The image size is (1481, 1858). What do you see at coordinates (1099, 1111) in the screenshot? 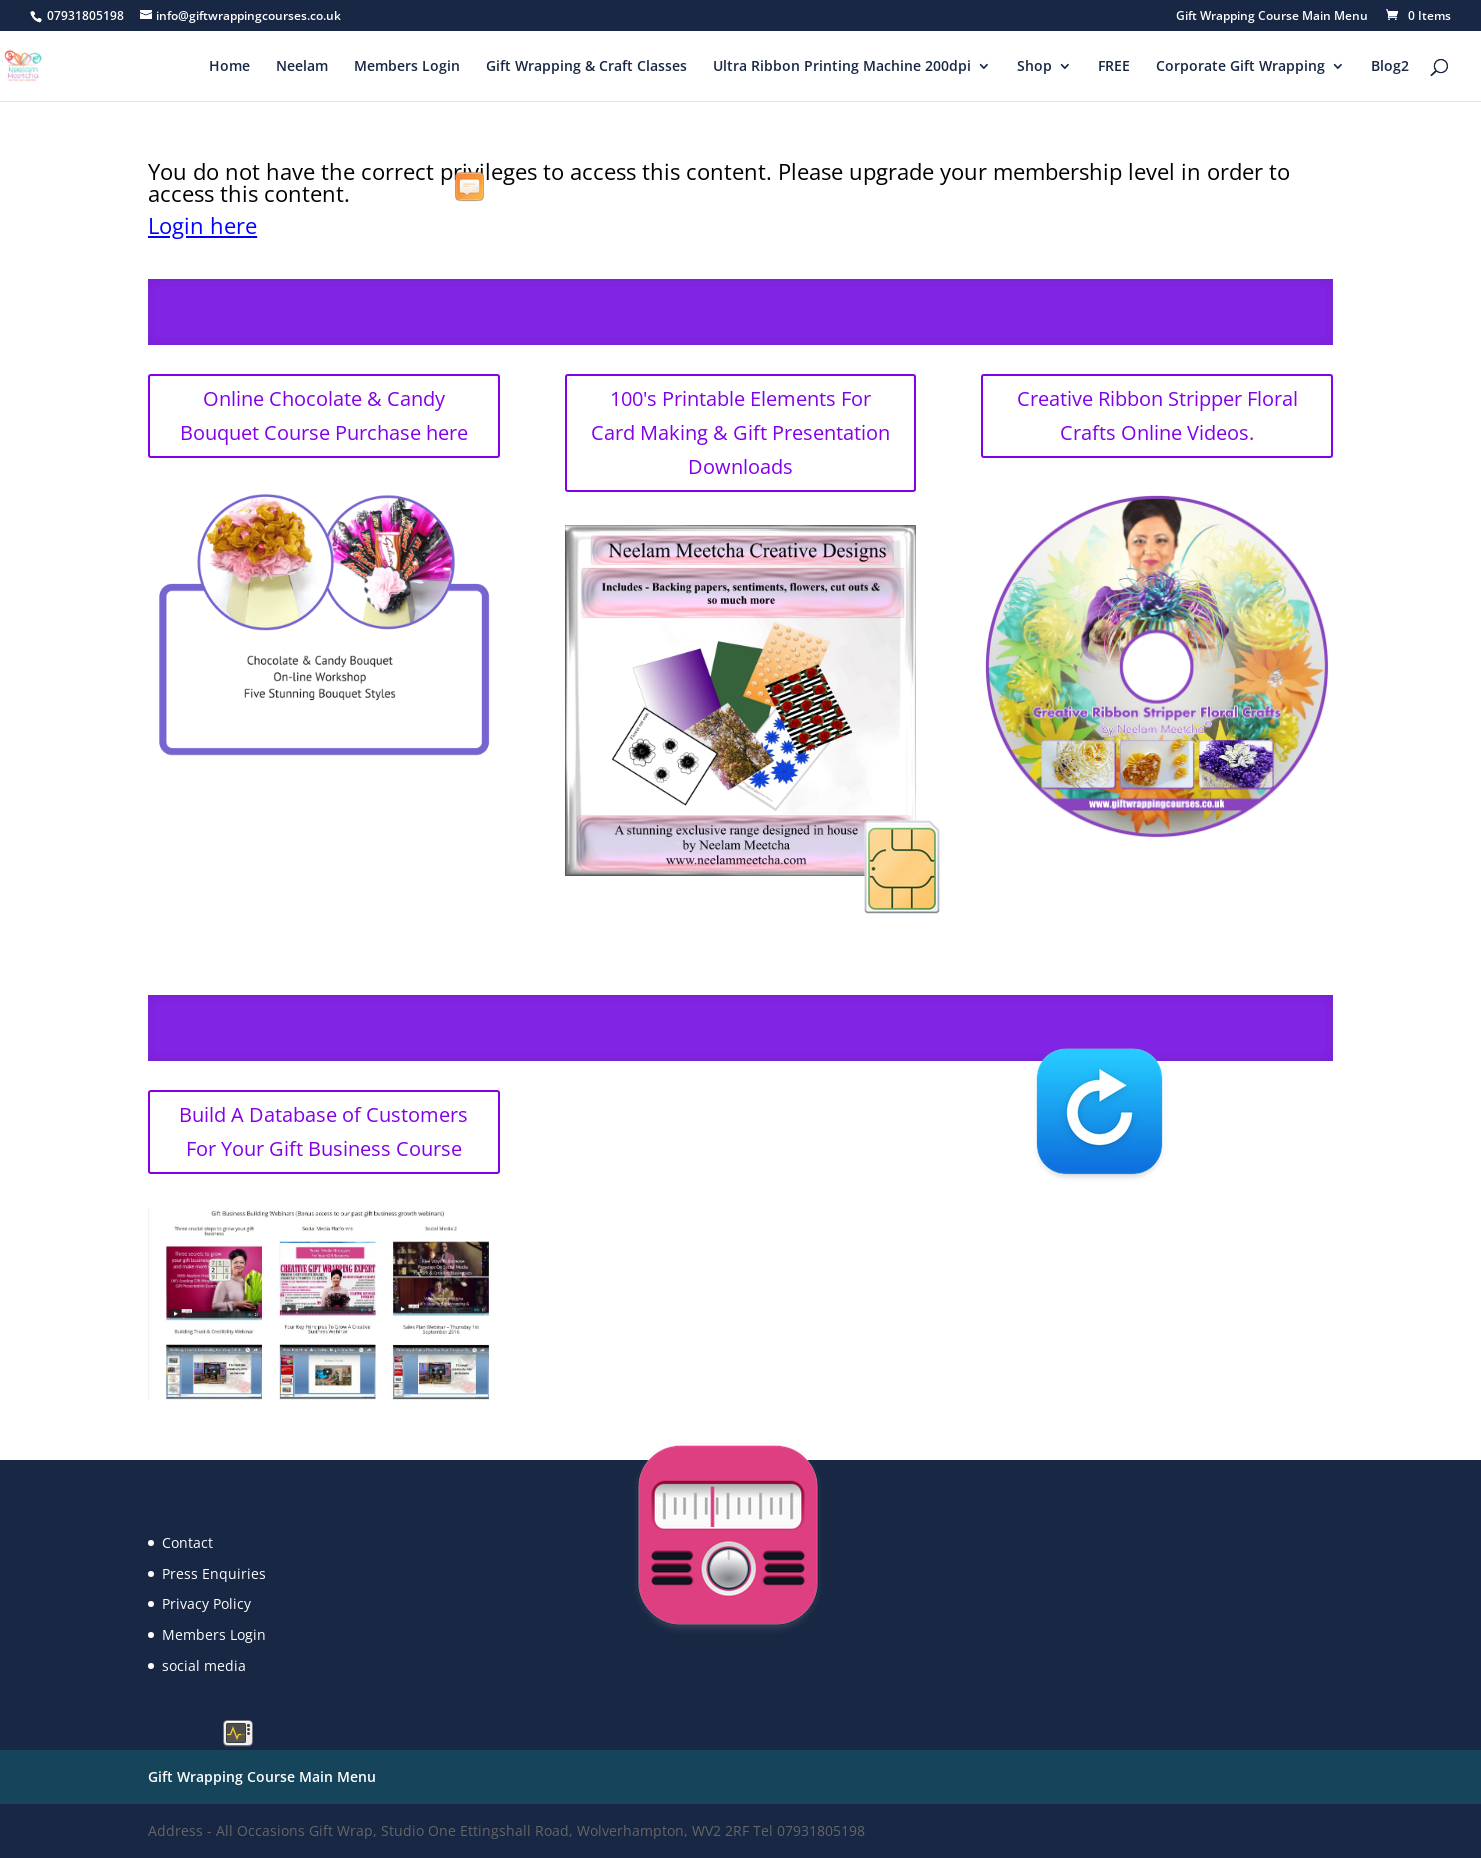
I see `restart the system or application` at bounding box center [1099, 1111].